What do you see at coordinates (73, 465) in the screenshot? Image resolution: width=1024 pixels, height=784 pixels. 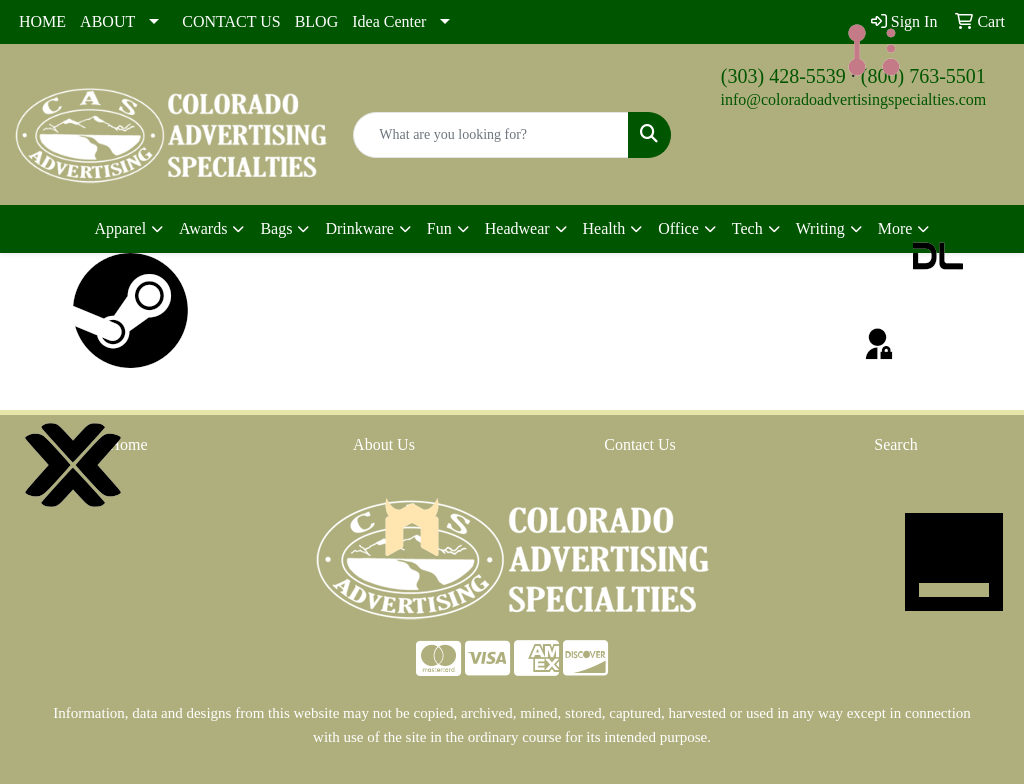 I see `open proxmox virtual environment dashboard` at bounding box center [73, 465].